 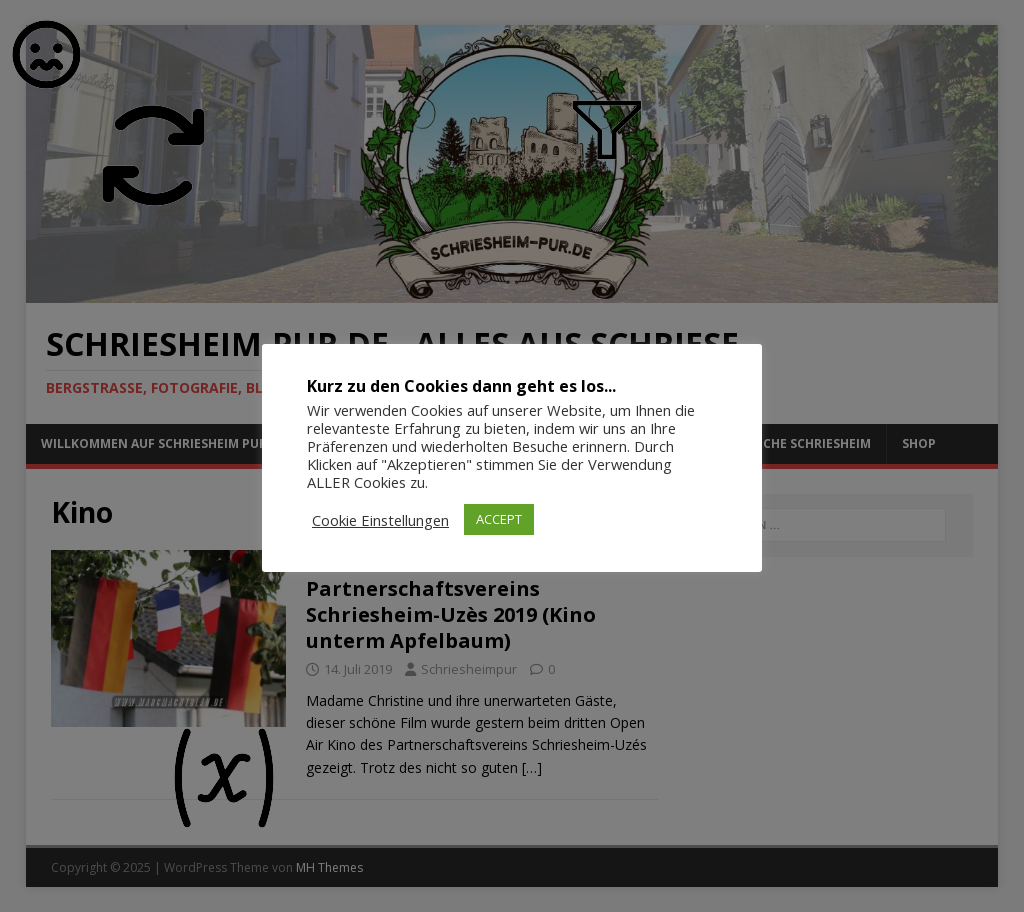 What do you see at coordinates (46, 54) in the screenshot?
I see `indicates anxious or nervous status` at bounding box center [46, 54].